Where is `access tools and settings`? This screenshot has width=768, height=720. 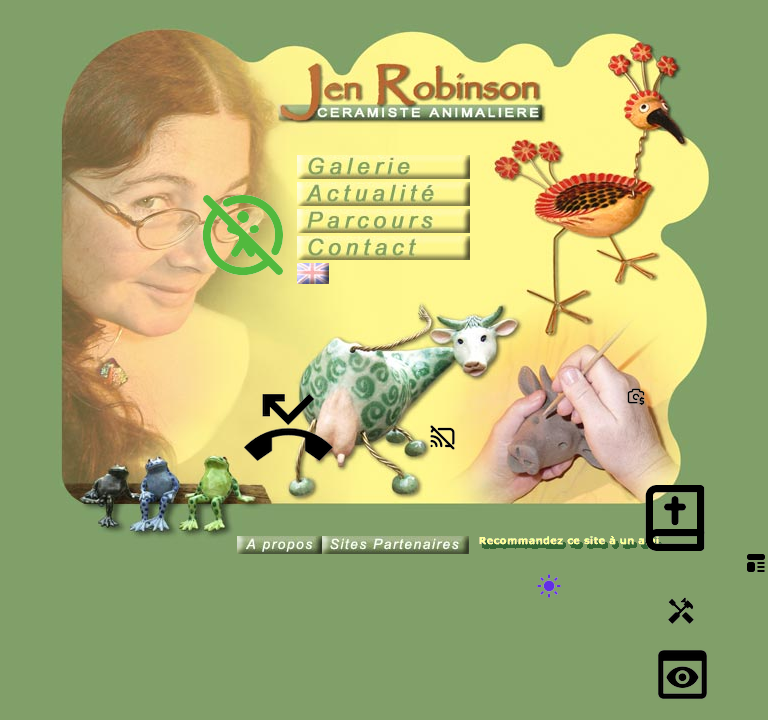 access tools and settings is located at coordinates (681, 611).